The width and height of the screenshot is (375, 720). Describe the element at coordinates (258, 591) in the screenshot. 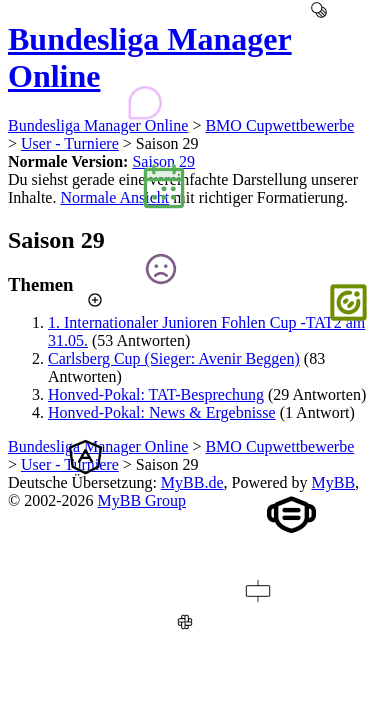

I see `align object to horizontal center` at that location.